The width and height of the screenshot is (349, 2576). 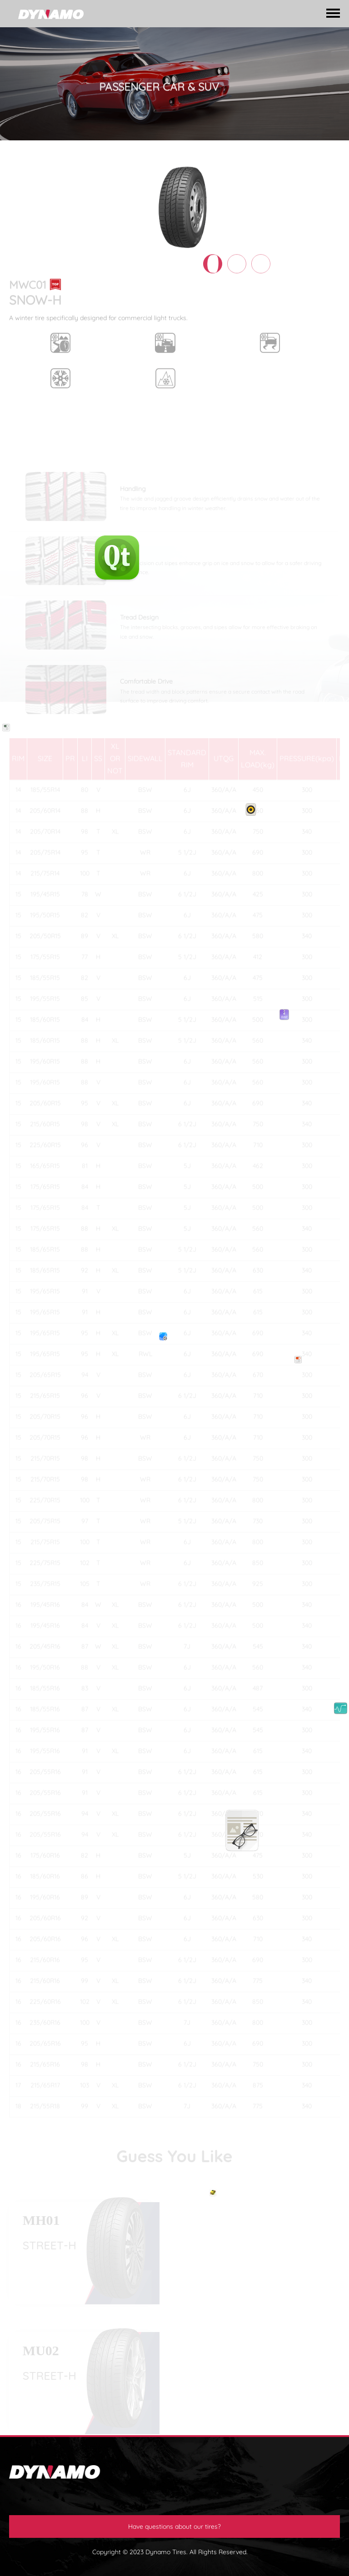 What do you see at coordinates (298, 1360) in the screenshot?
I see `open desktop preferences or settings` at bounding box center [298, 1360].